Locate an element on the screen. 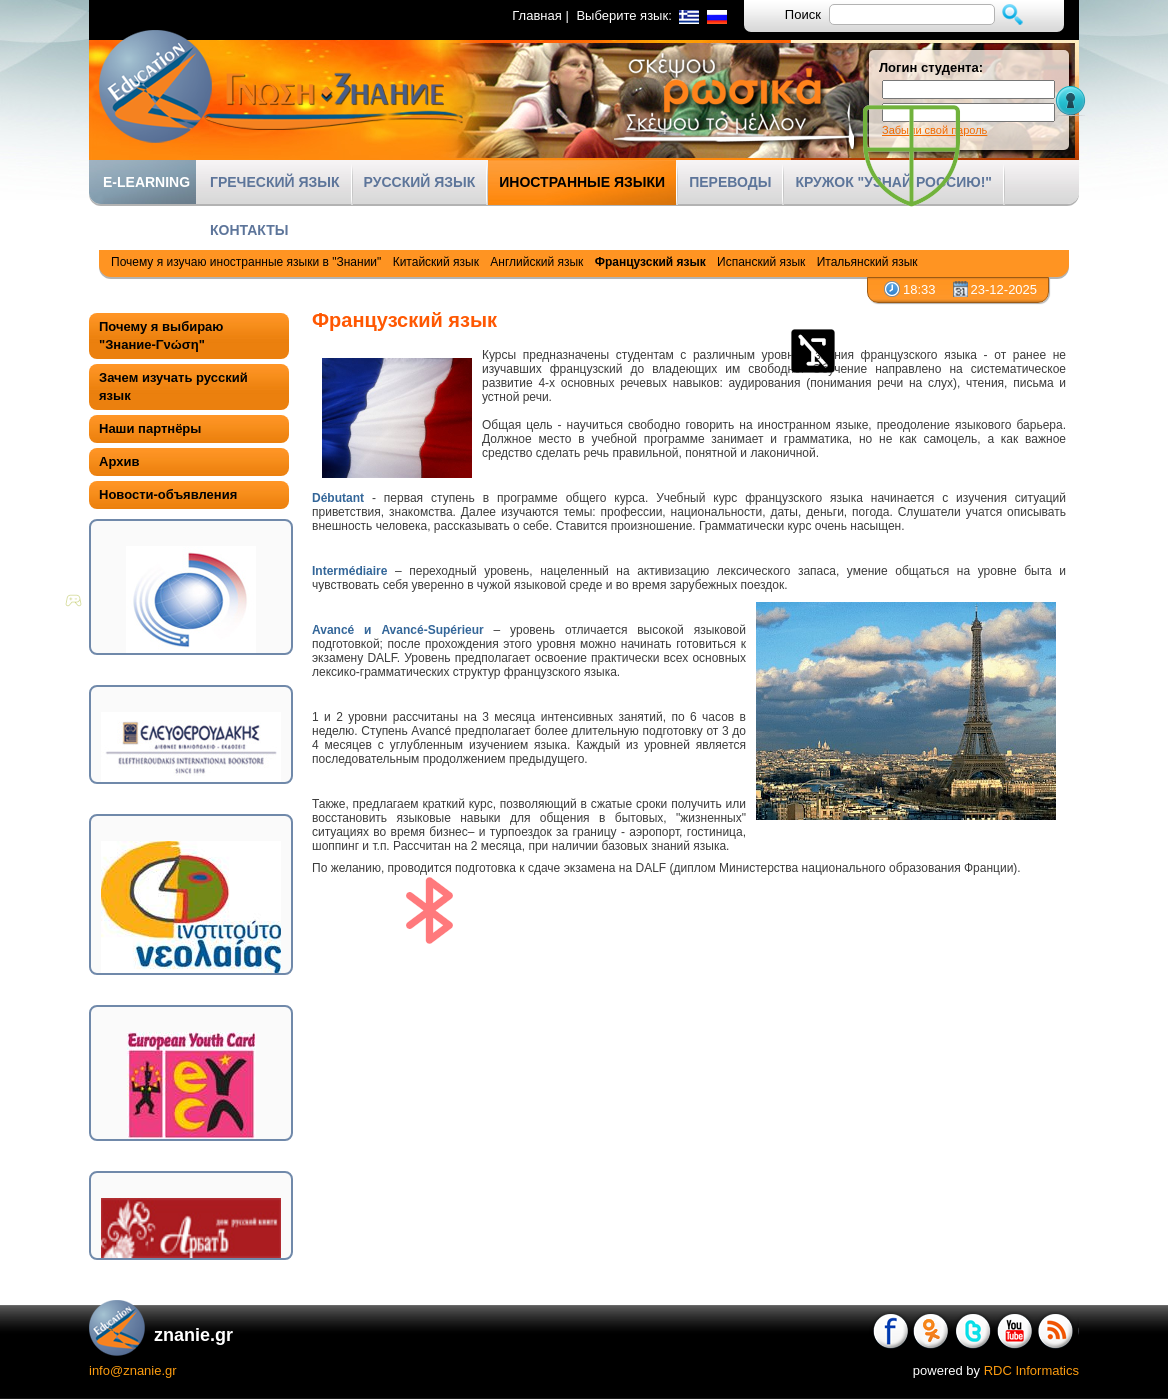 The image size is (1168, 1399). toggle bluetooth connectivity on or off is located at coordinates (429, 910).